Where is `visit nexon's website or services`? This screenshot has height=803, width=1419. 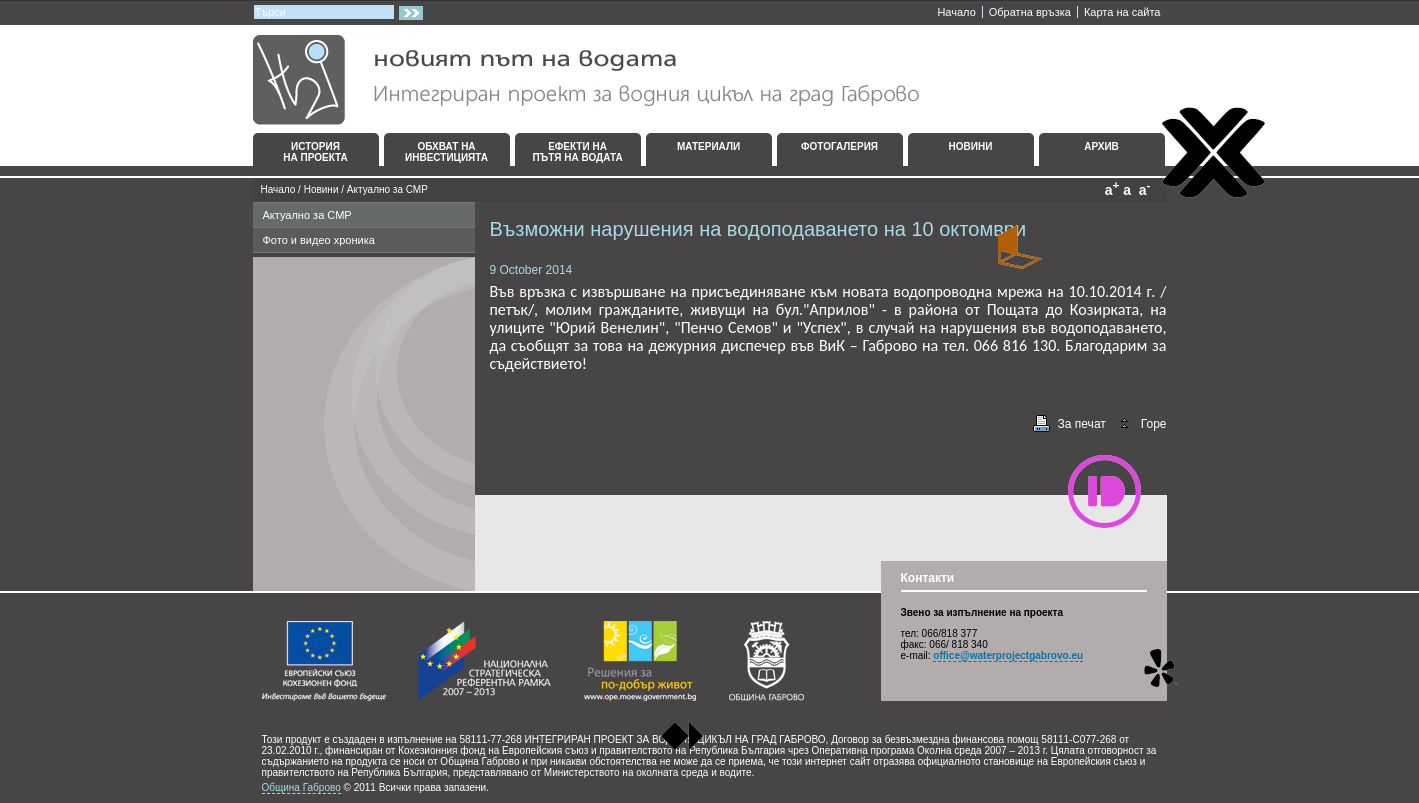 visit nexon's website or services is located at coordinates (1020, 247).